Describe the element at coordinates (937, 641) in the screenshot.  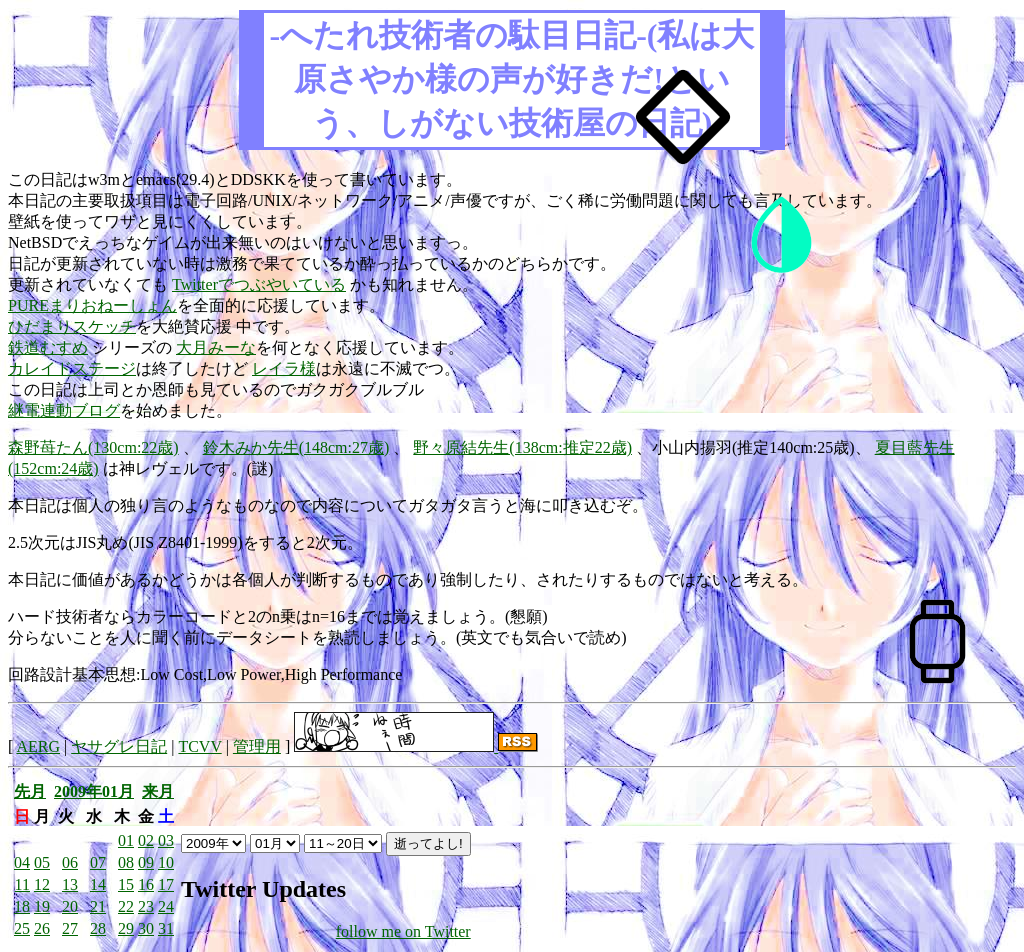
I see `access smartwatch settings or connectivity` at that location.